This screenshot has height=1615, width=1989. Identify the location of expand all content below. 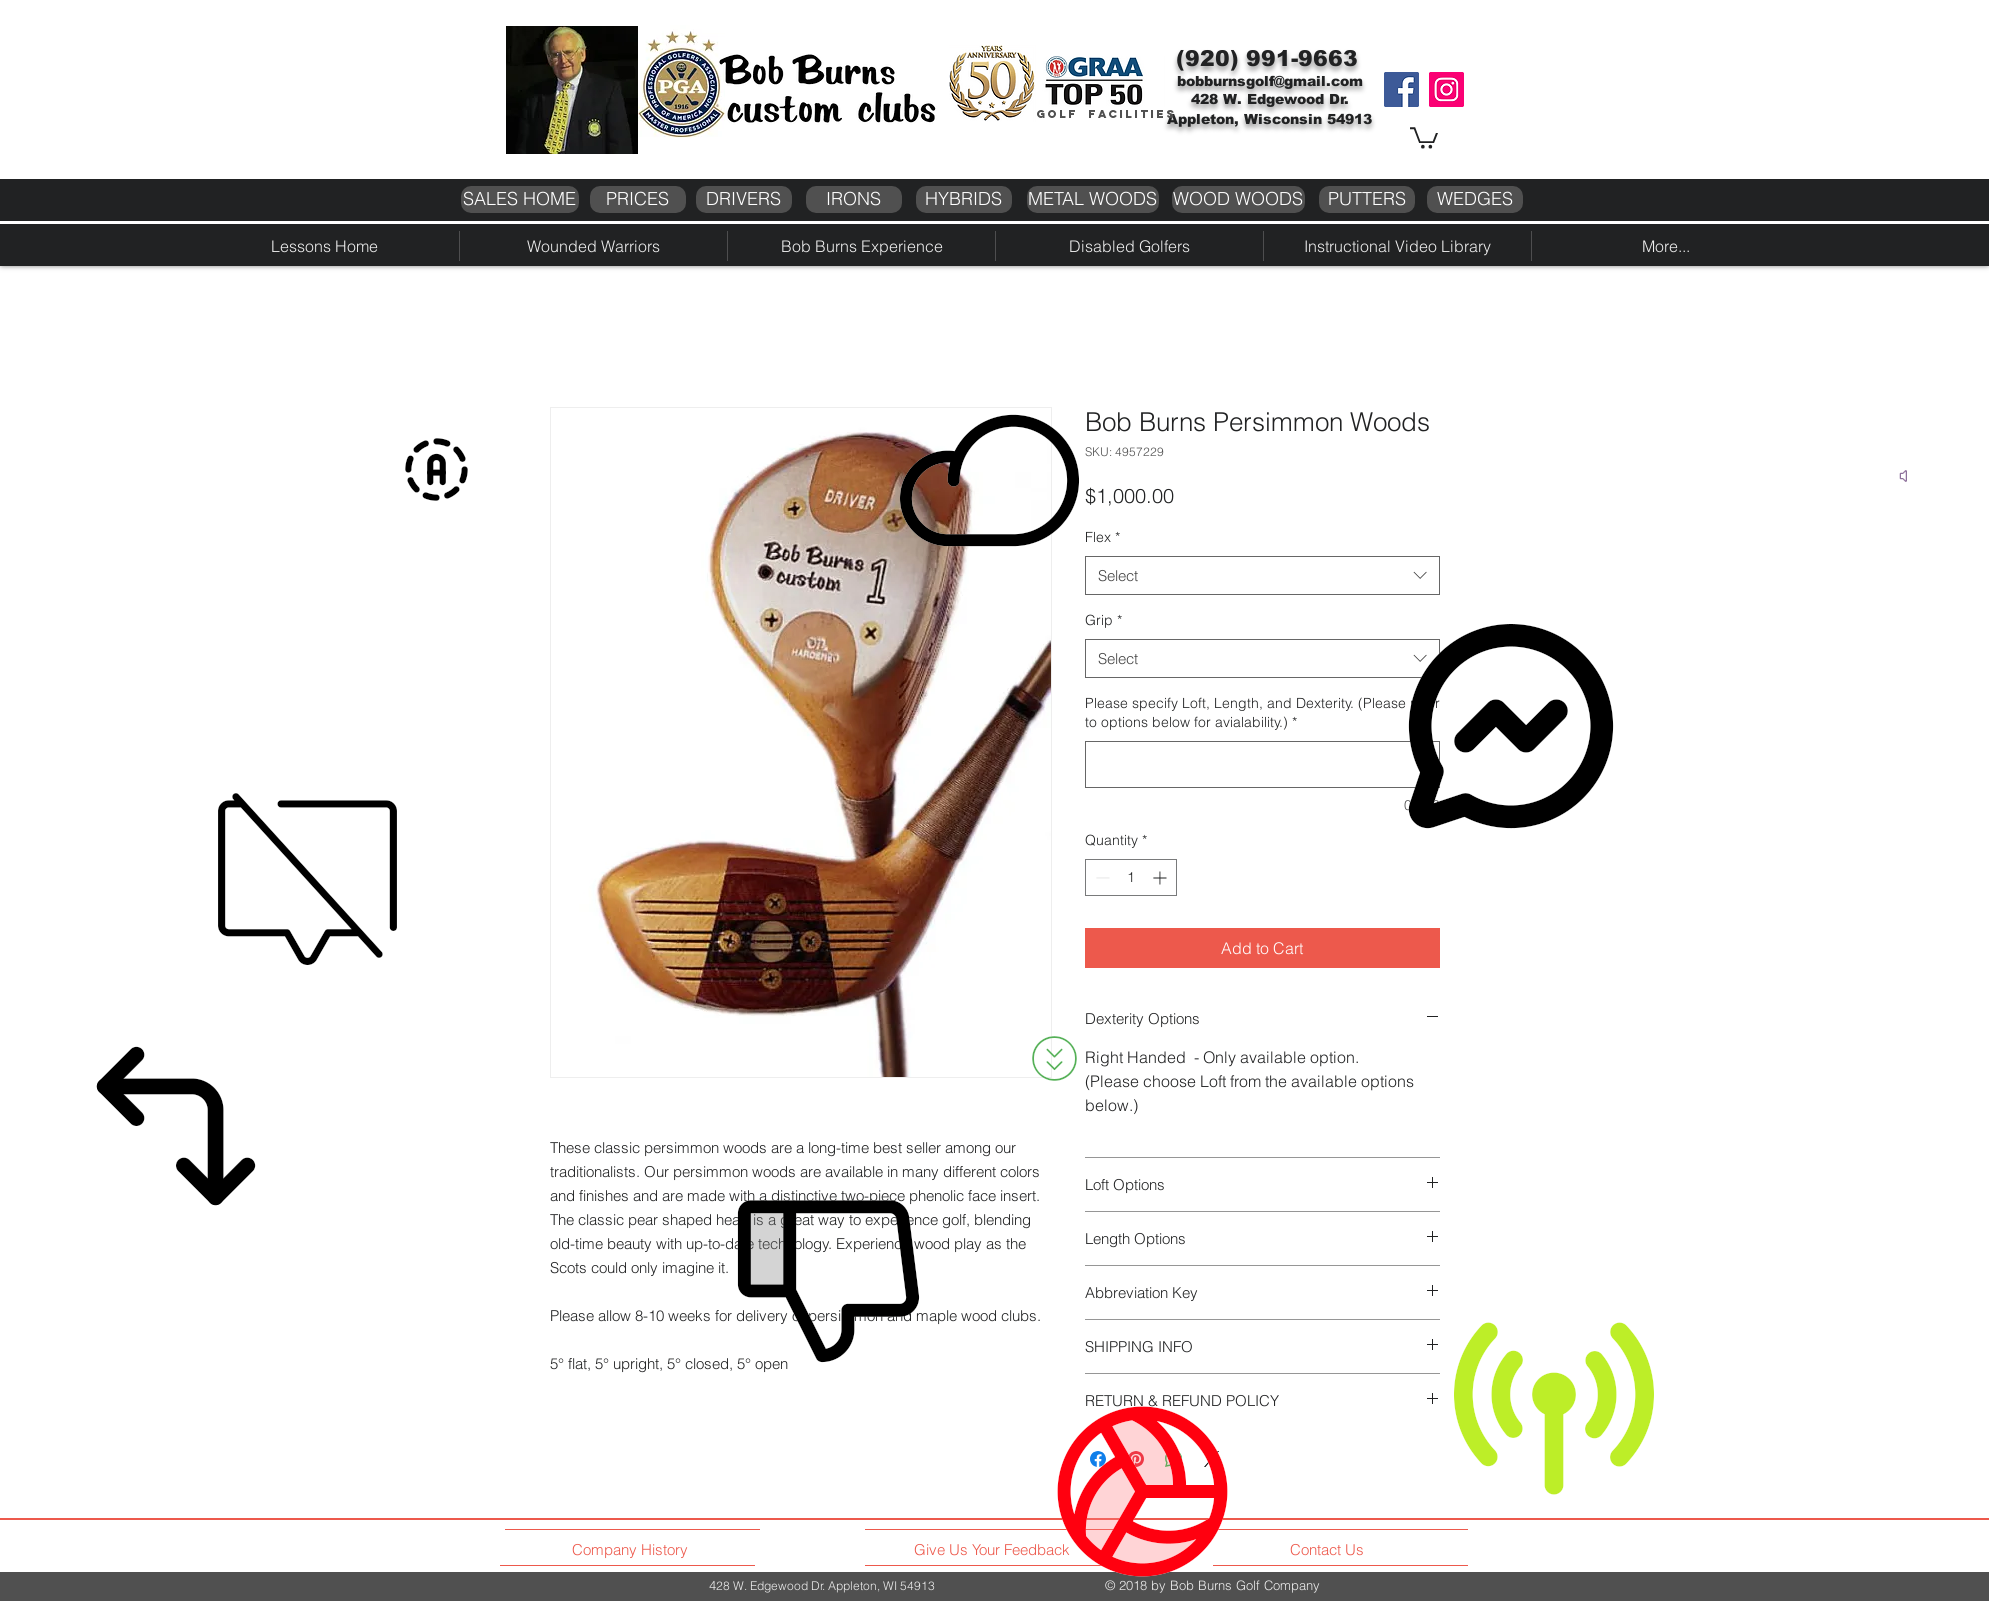
(1054, 1058).